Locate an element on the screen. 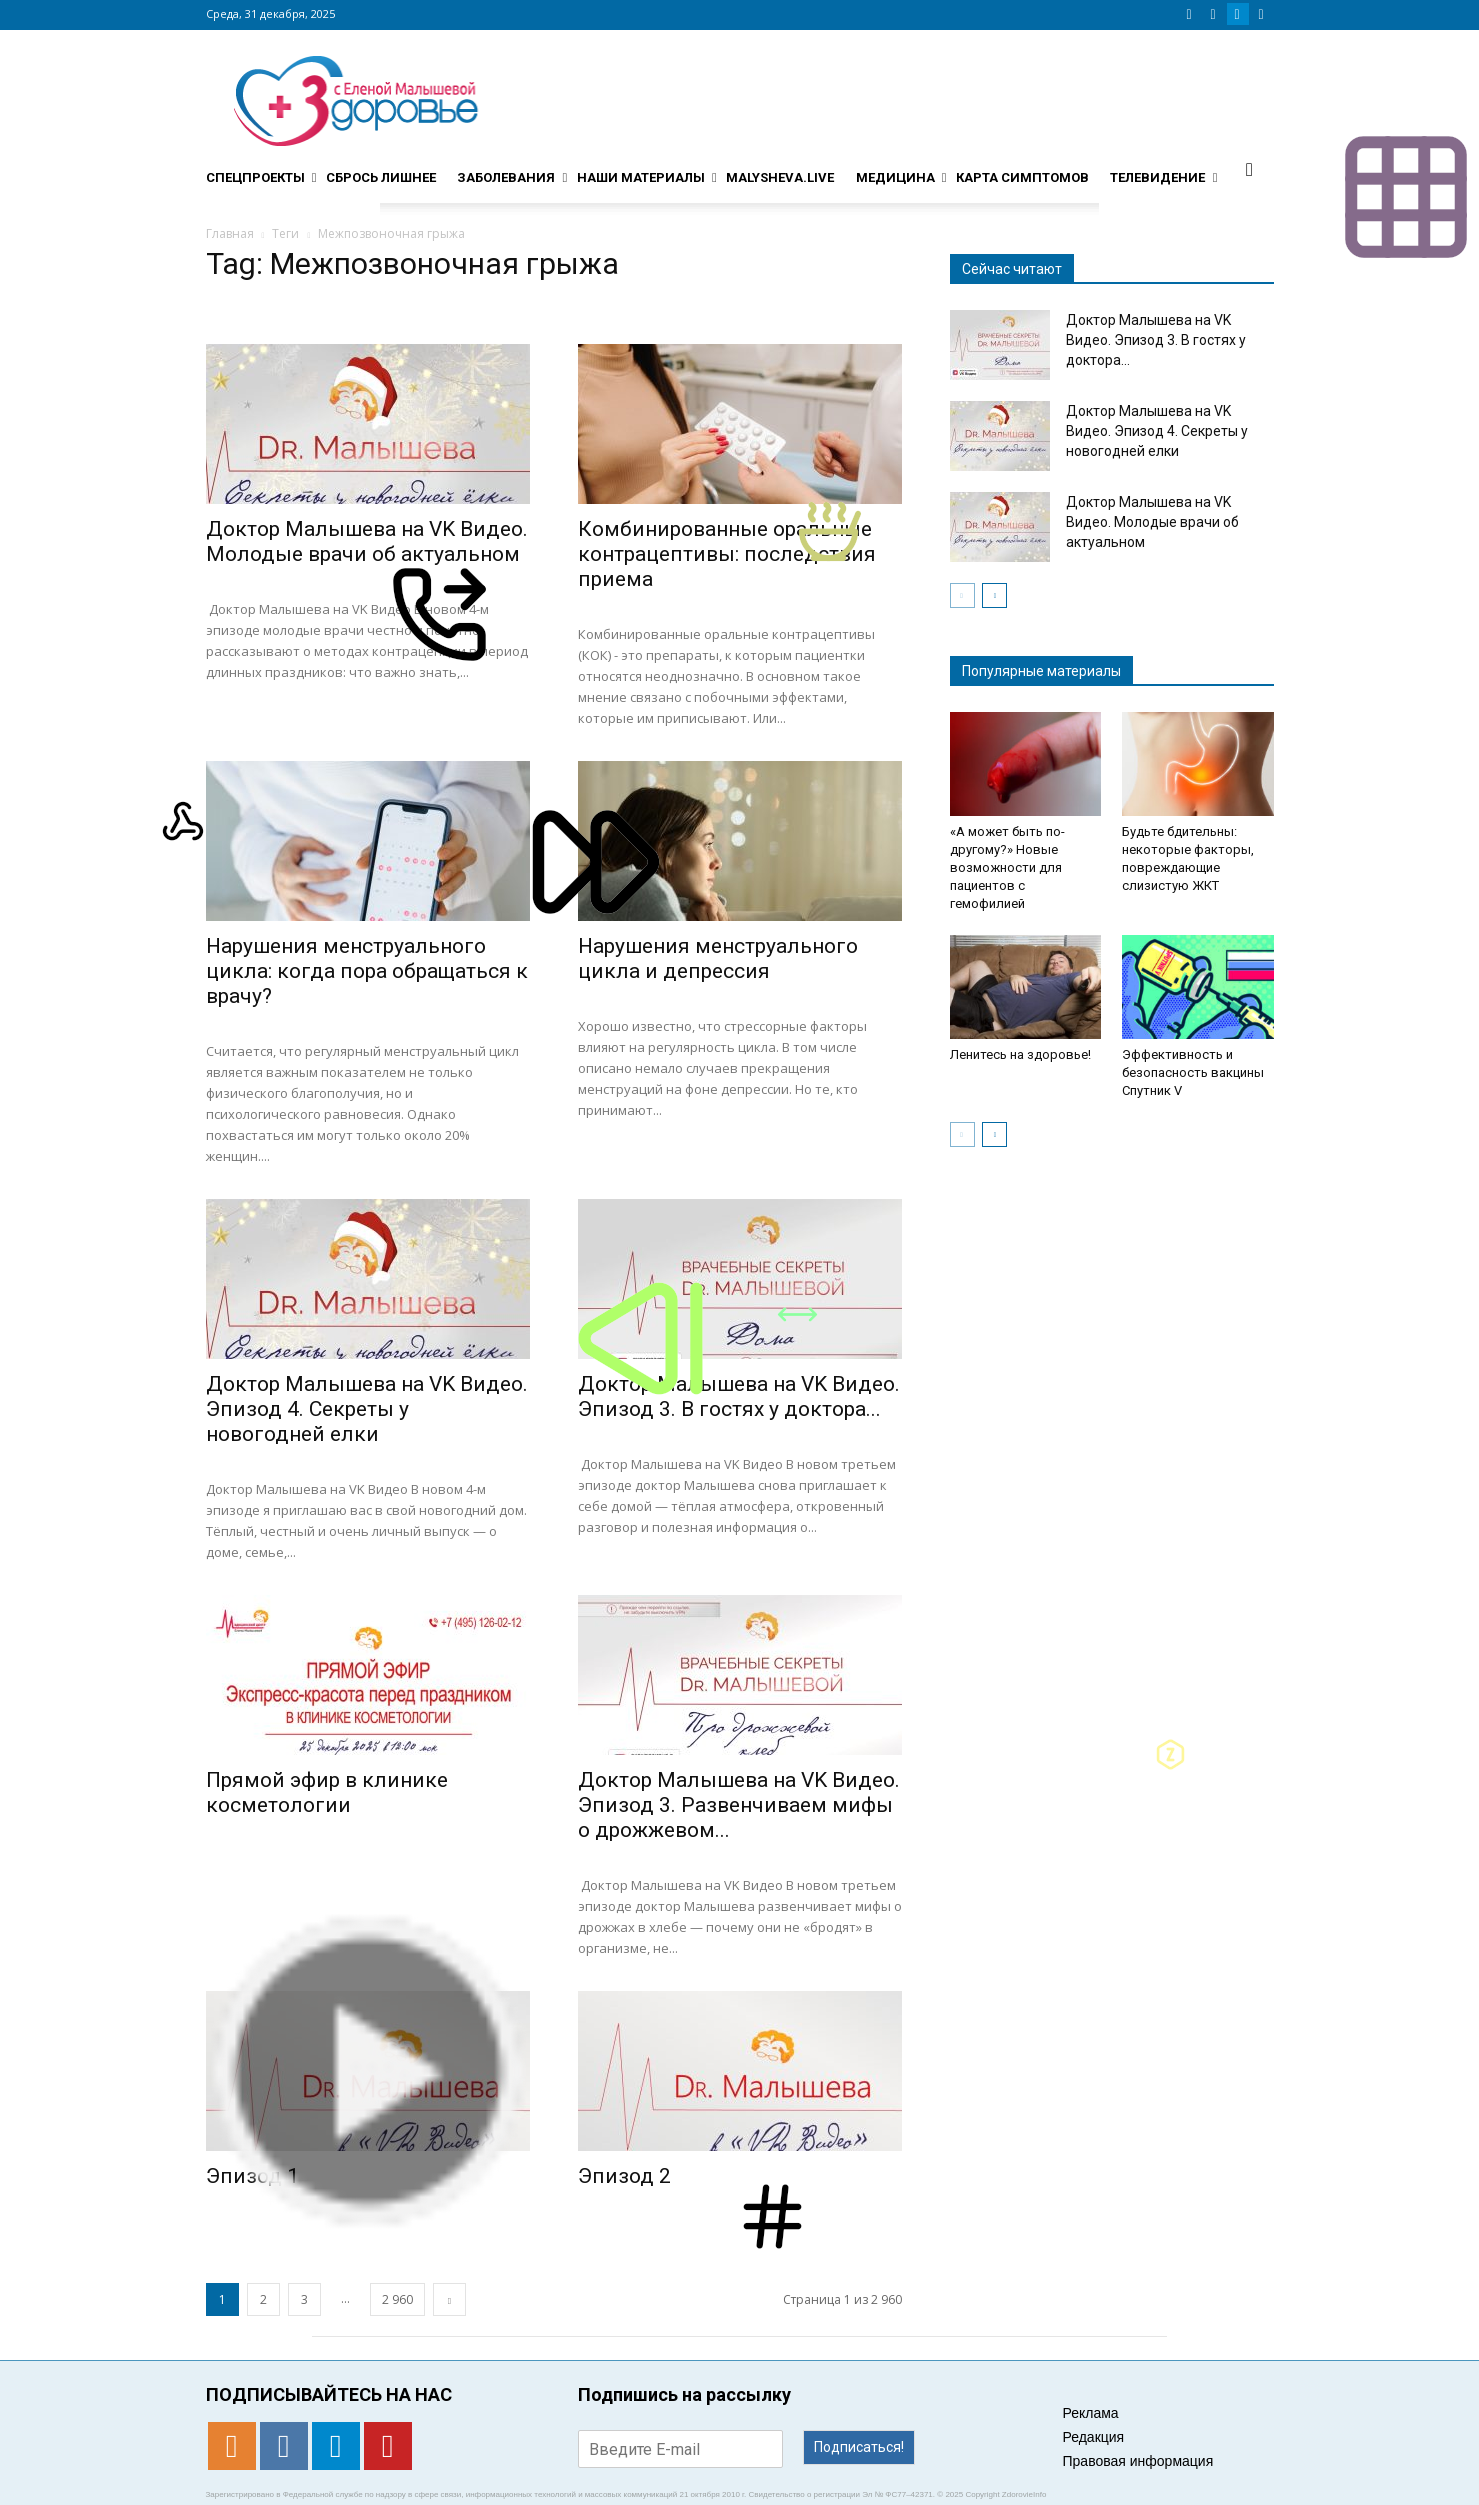  browse soup or hot food options is located at coordinates (828, 531).